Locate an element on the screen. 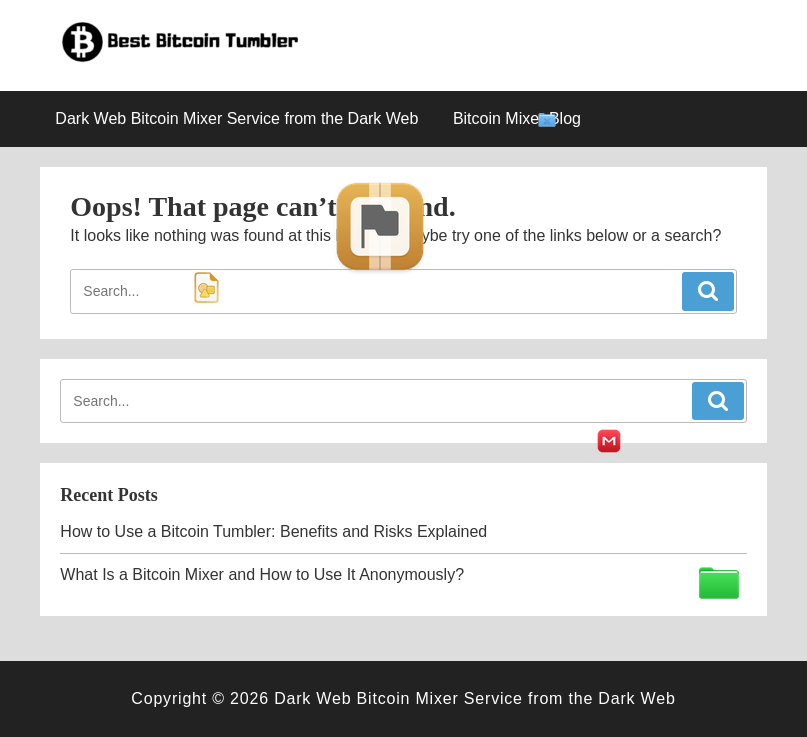 The image size is (807, 737). open graphics or design files folder is located at coordinates (547, 120).